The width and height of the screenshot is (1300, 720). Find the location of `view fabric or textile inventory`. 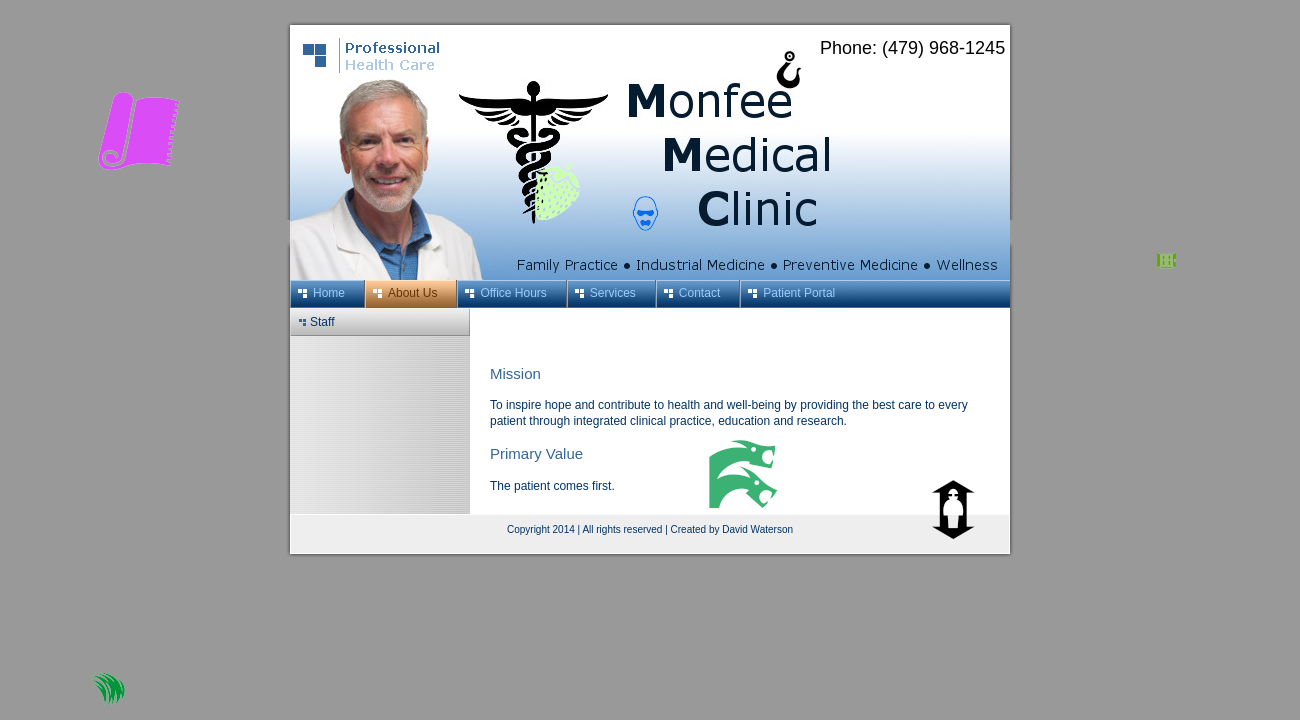

view fabric or textile inventory is located at coordinates (139, 131).